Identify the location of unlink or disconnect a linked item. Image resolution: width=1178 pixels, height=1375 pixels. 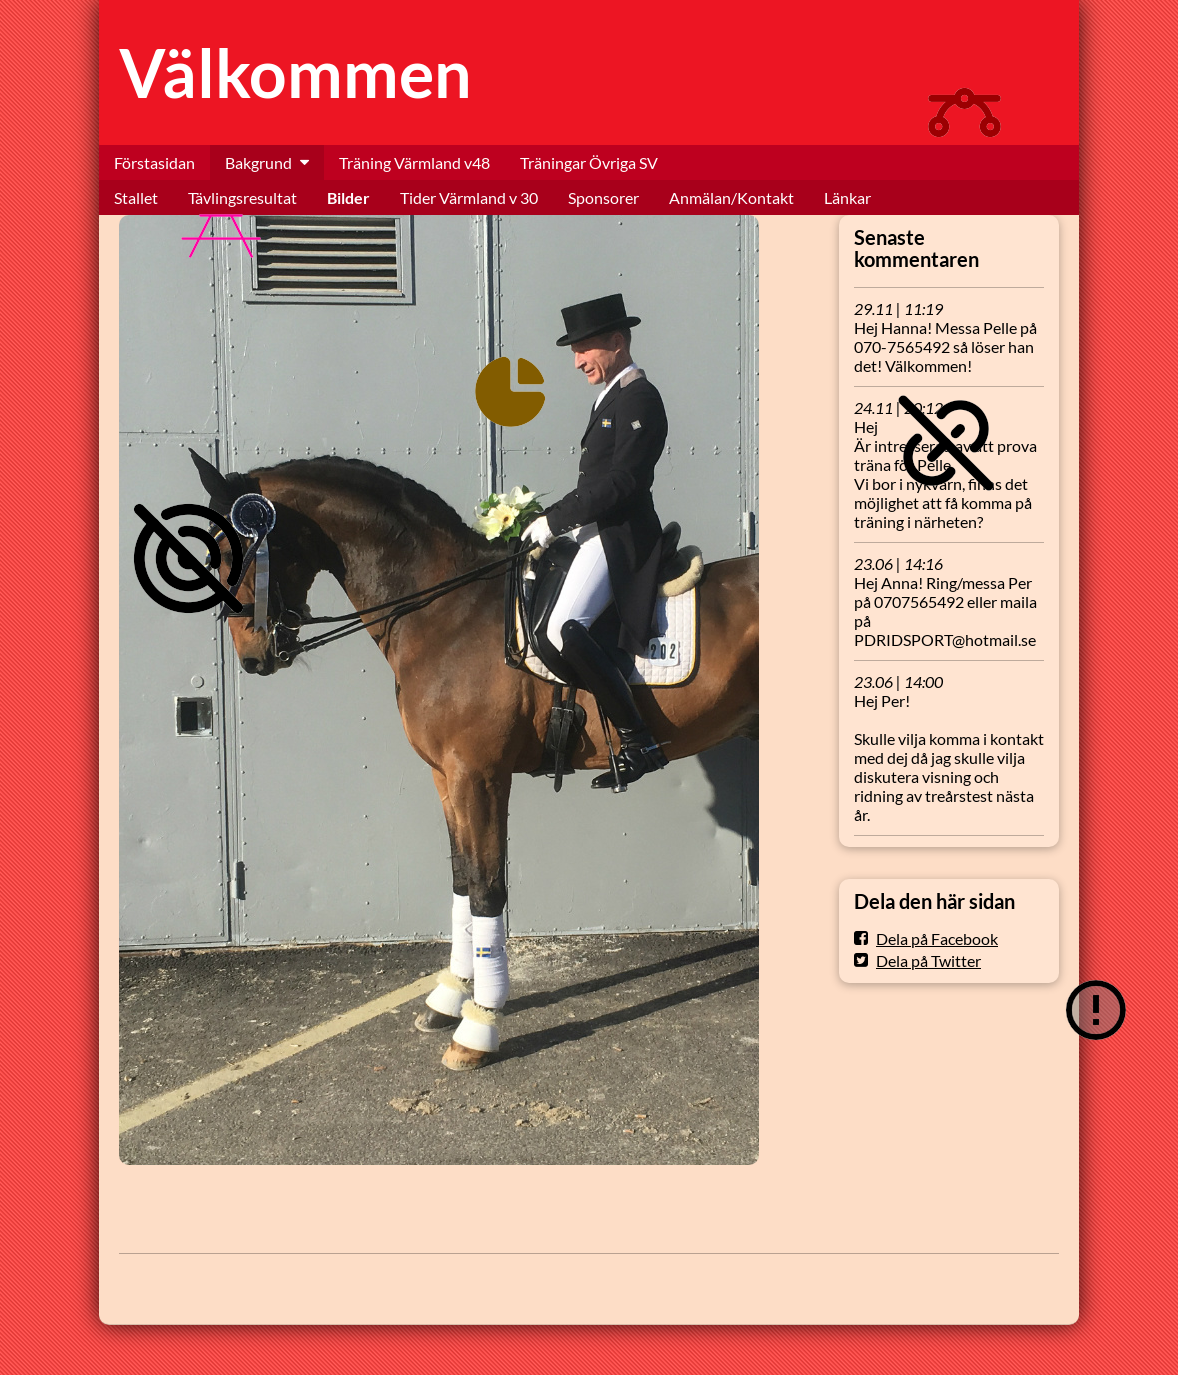
(946, 443).